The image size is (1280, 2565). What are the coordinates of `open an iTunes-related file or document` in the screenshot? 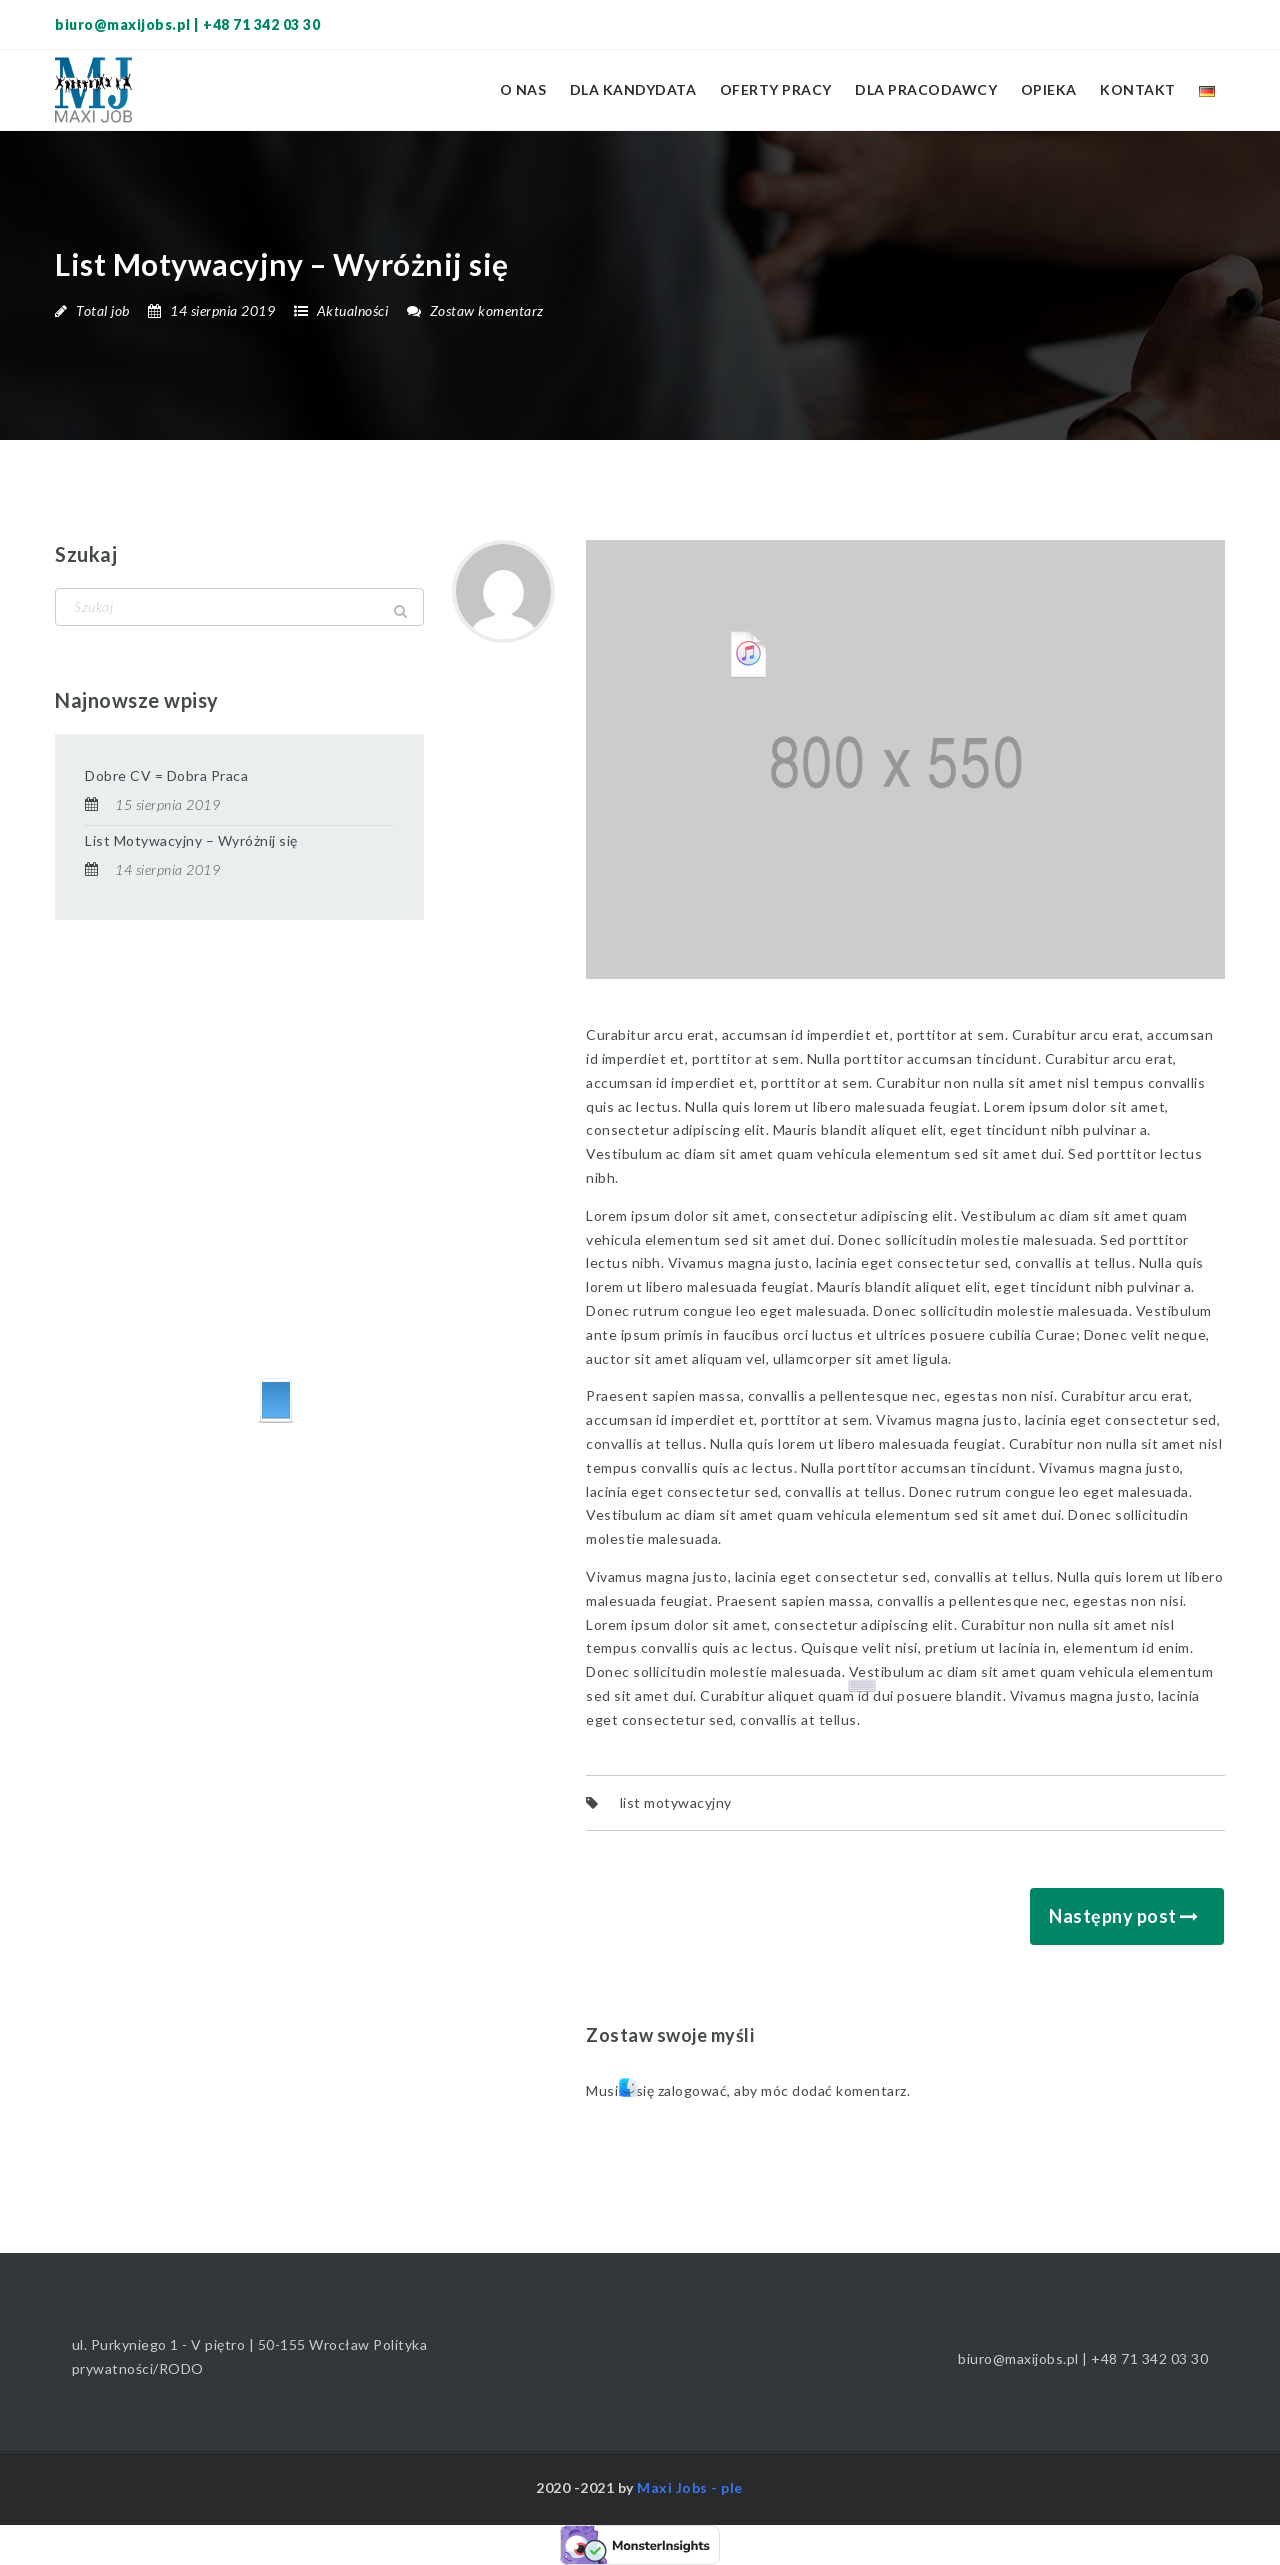 It's located at (748, 655).